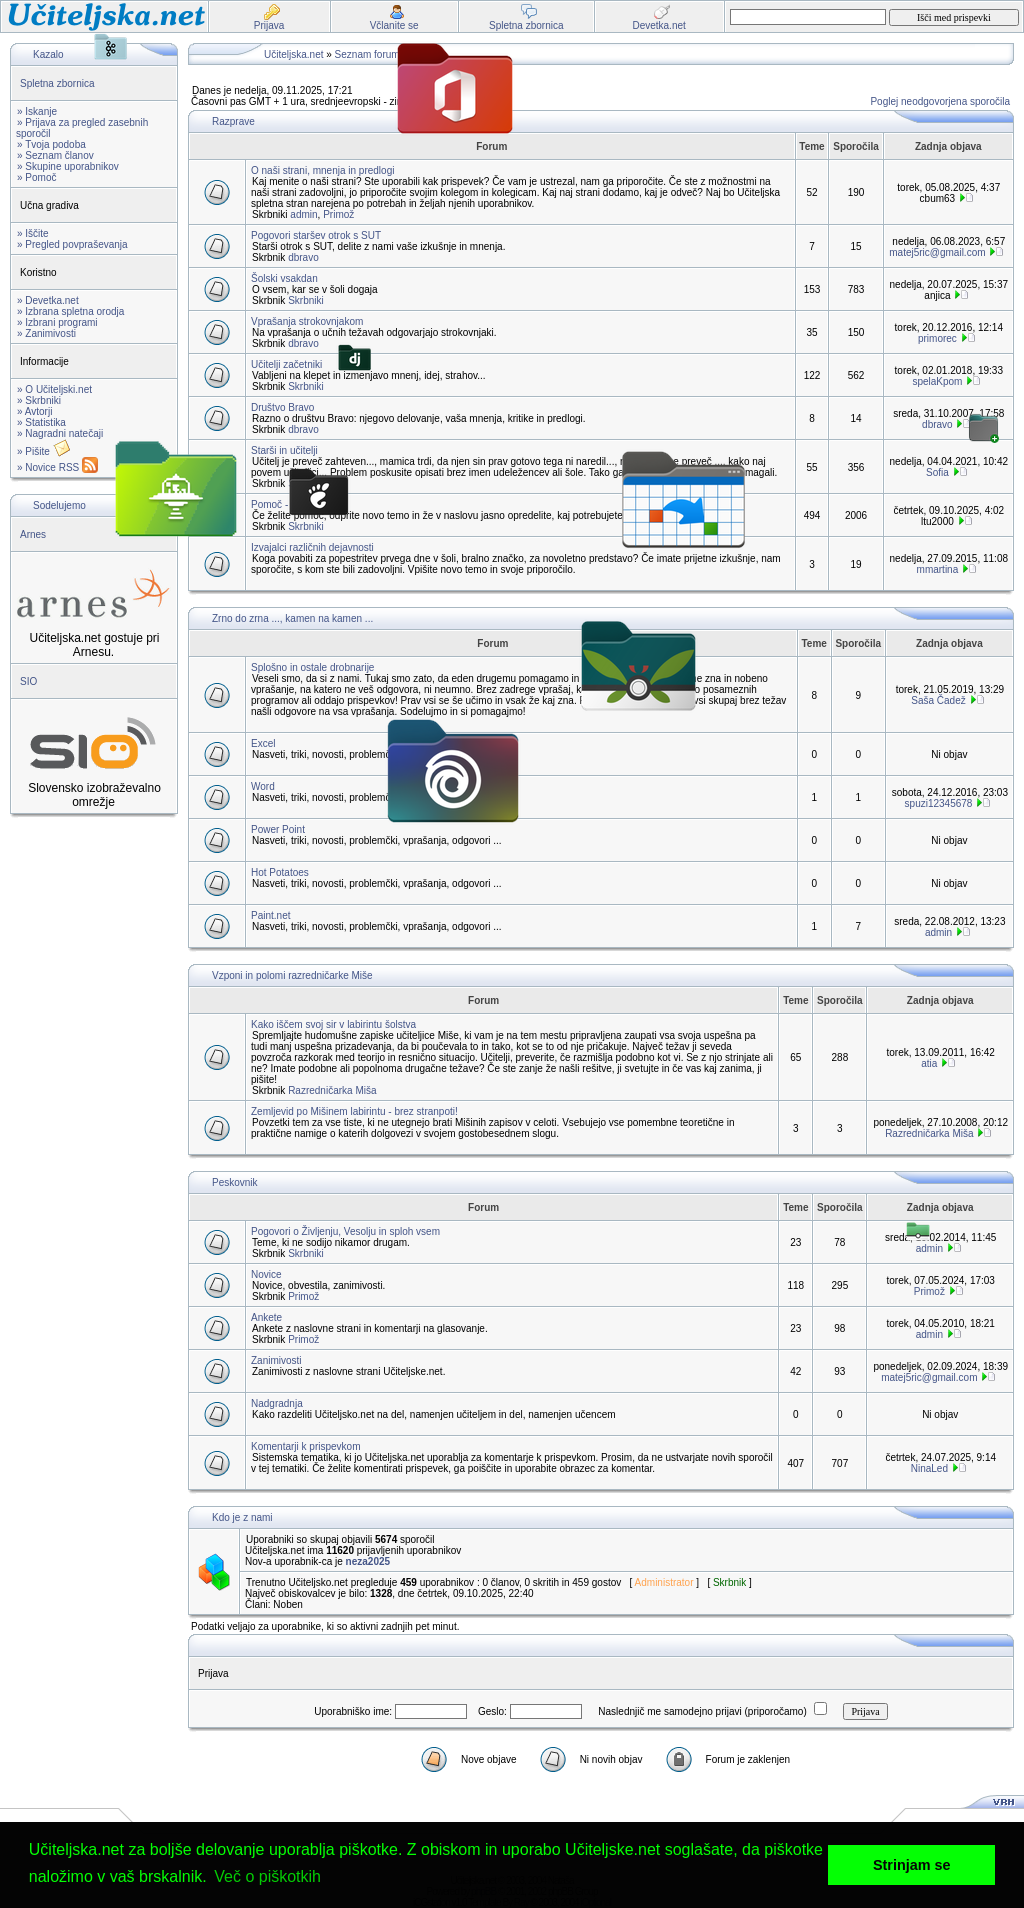 The width and height of the screenshot is (1024, 1908). Describe the element at coordinates (918, 1232) in the screenshot. I see `folder for storing pokémon-related files or games` at that location.